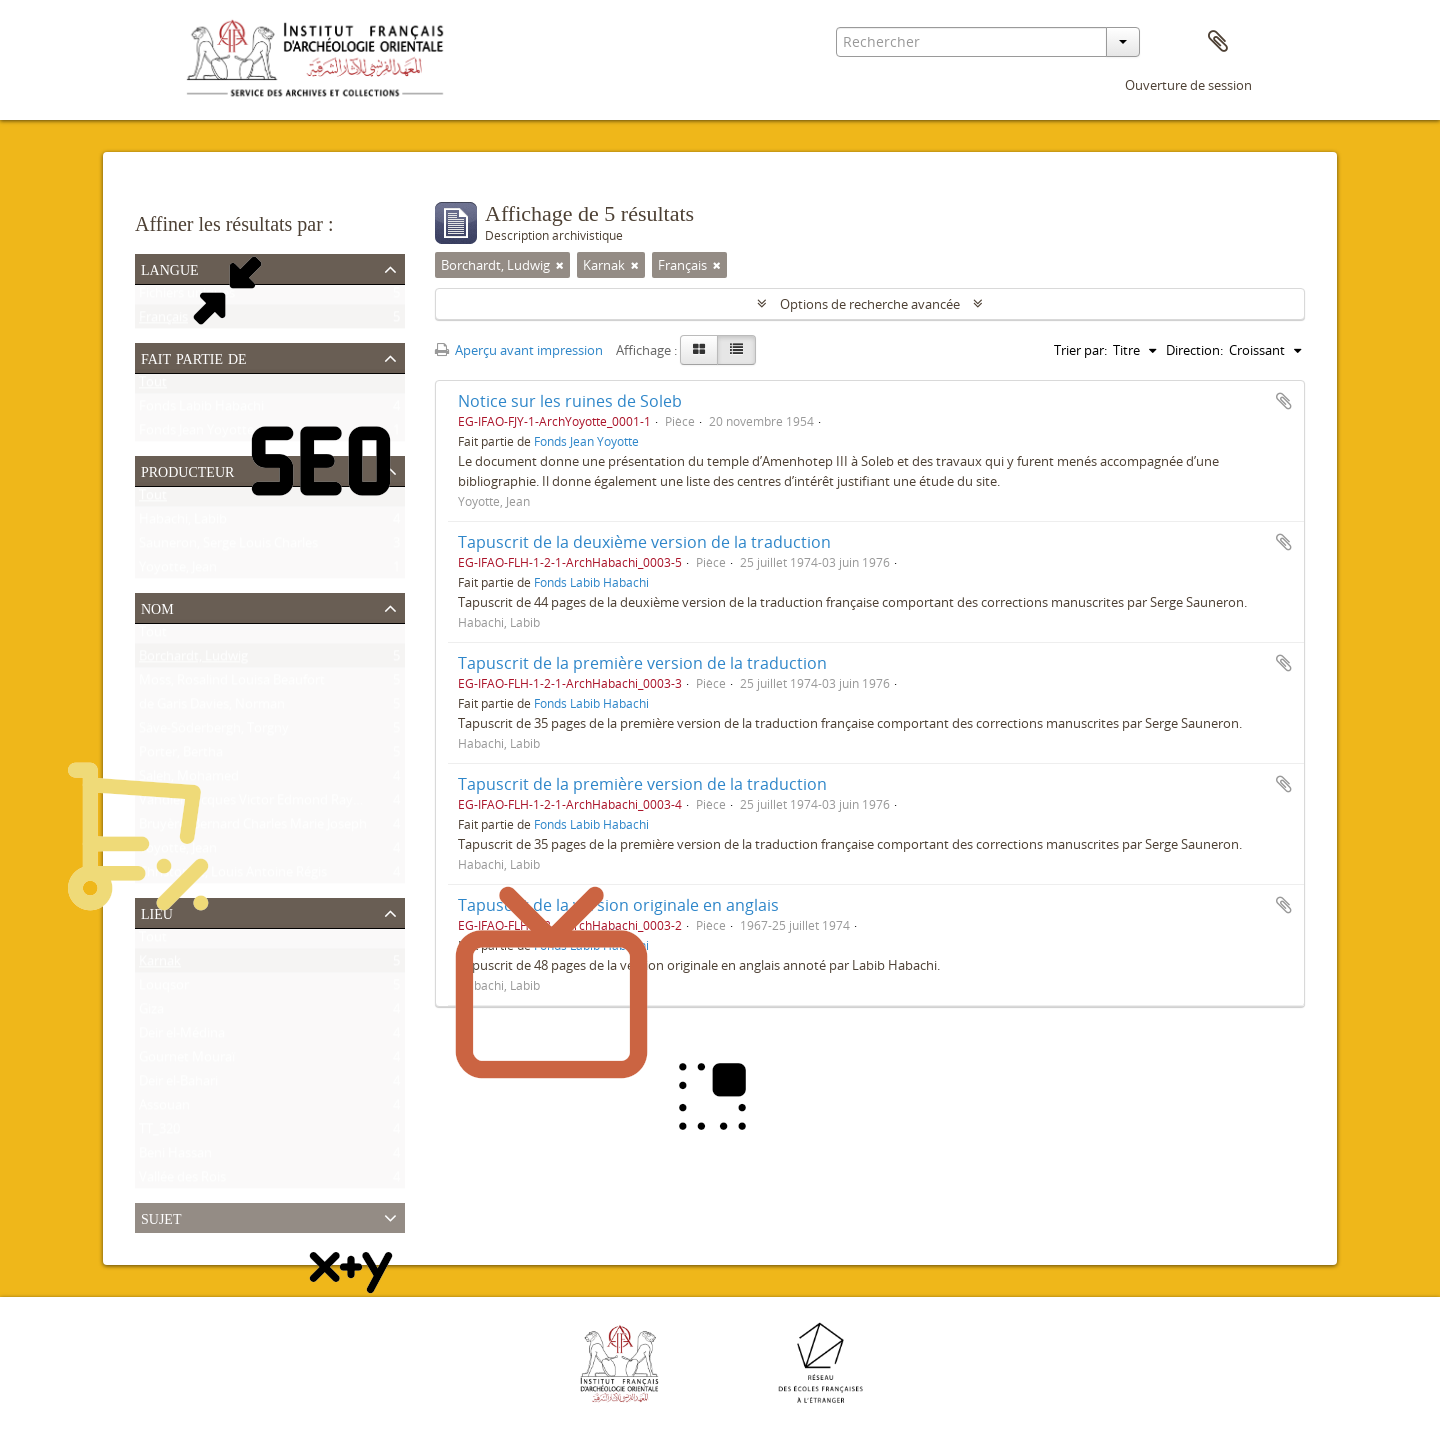  What do you see at coordinates (351, 1267) in the screenshot?
I see `access math or calculator functions` at bounding box center [351, 1267].